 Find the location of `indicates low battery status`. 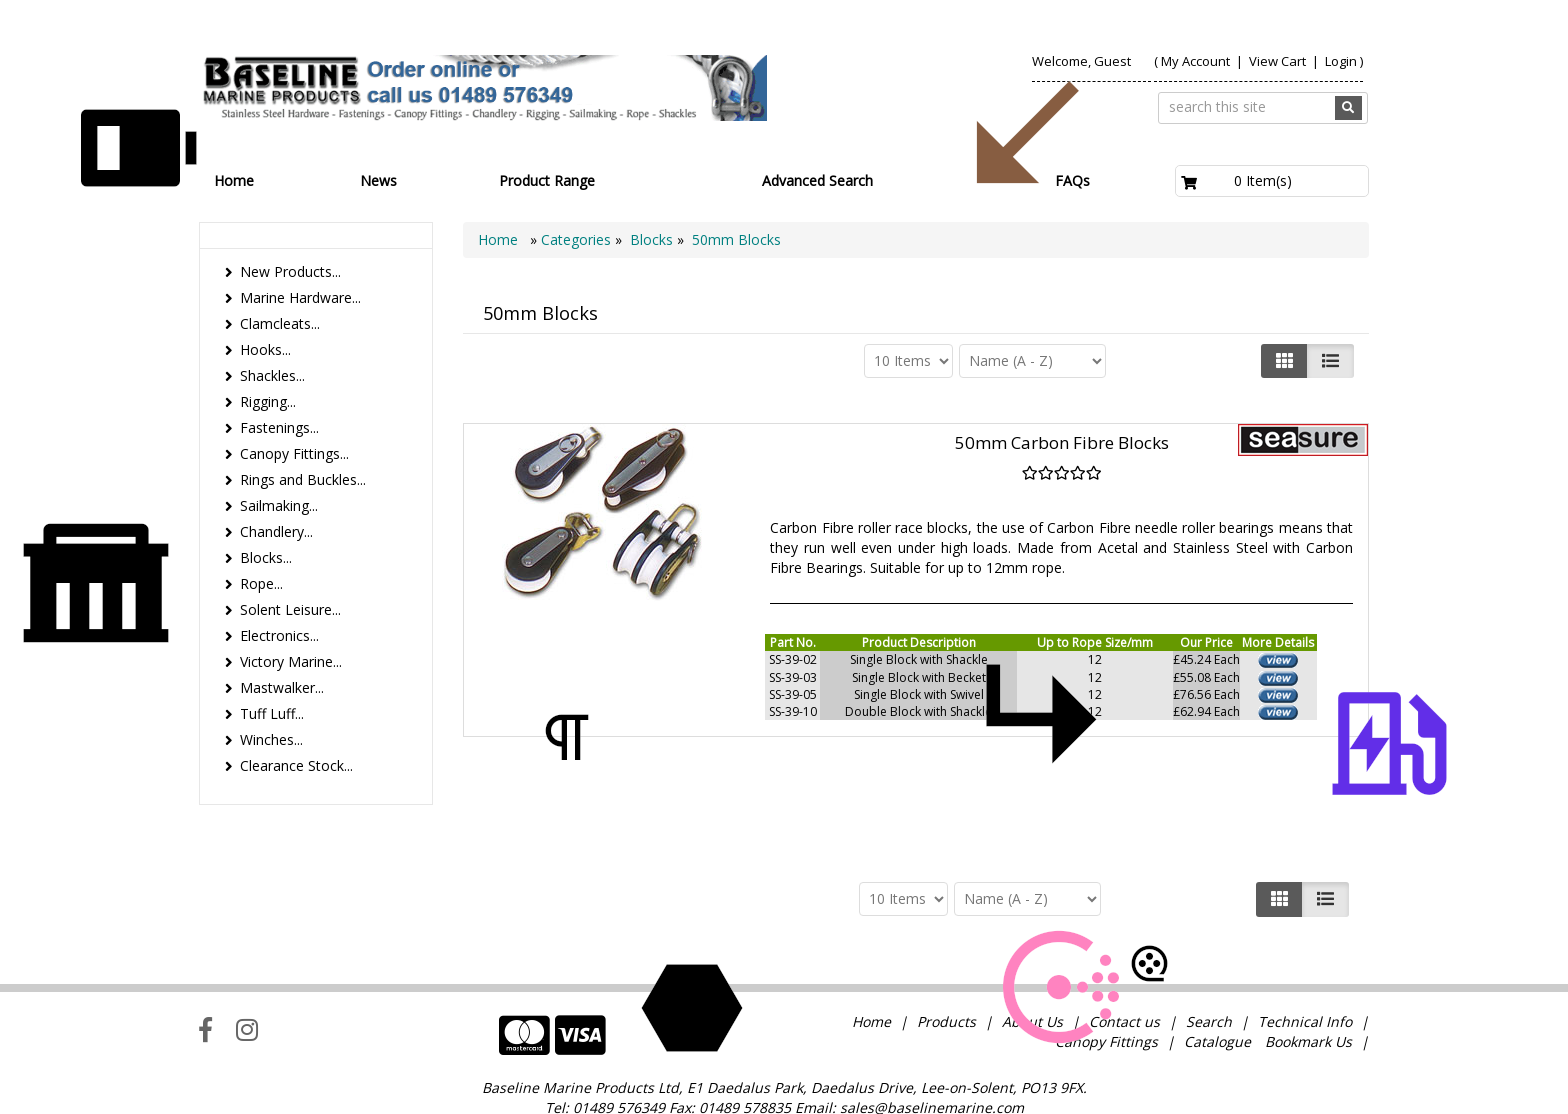

indicates low battery status is located at coordinates (136, 148).